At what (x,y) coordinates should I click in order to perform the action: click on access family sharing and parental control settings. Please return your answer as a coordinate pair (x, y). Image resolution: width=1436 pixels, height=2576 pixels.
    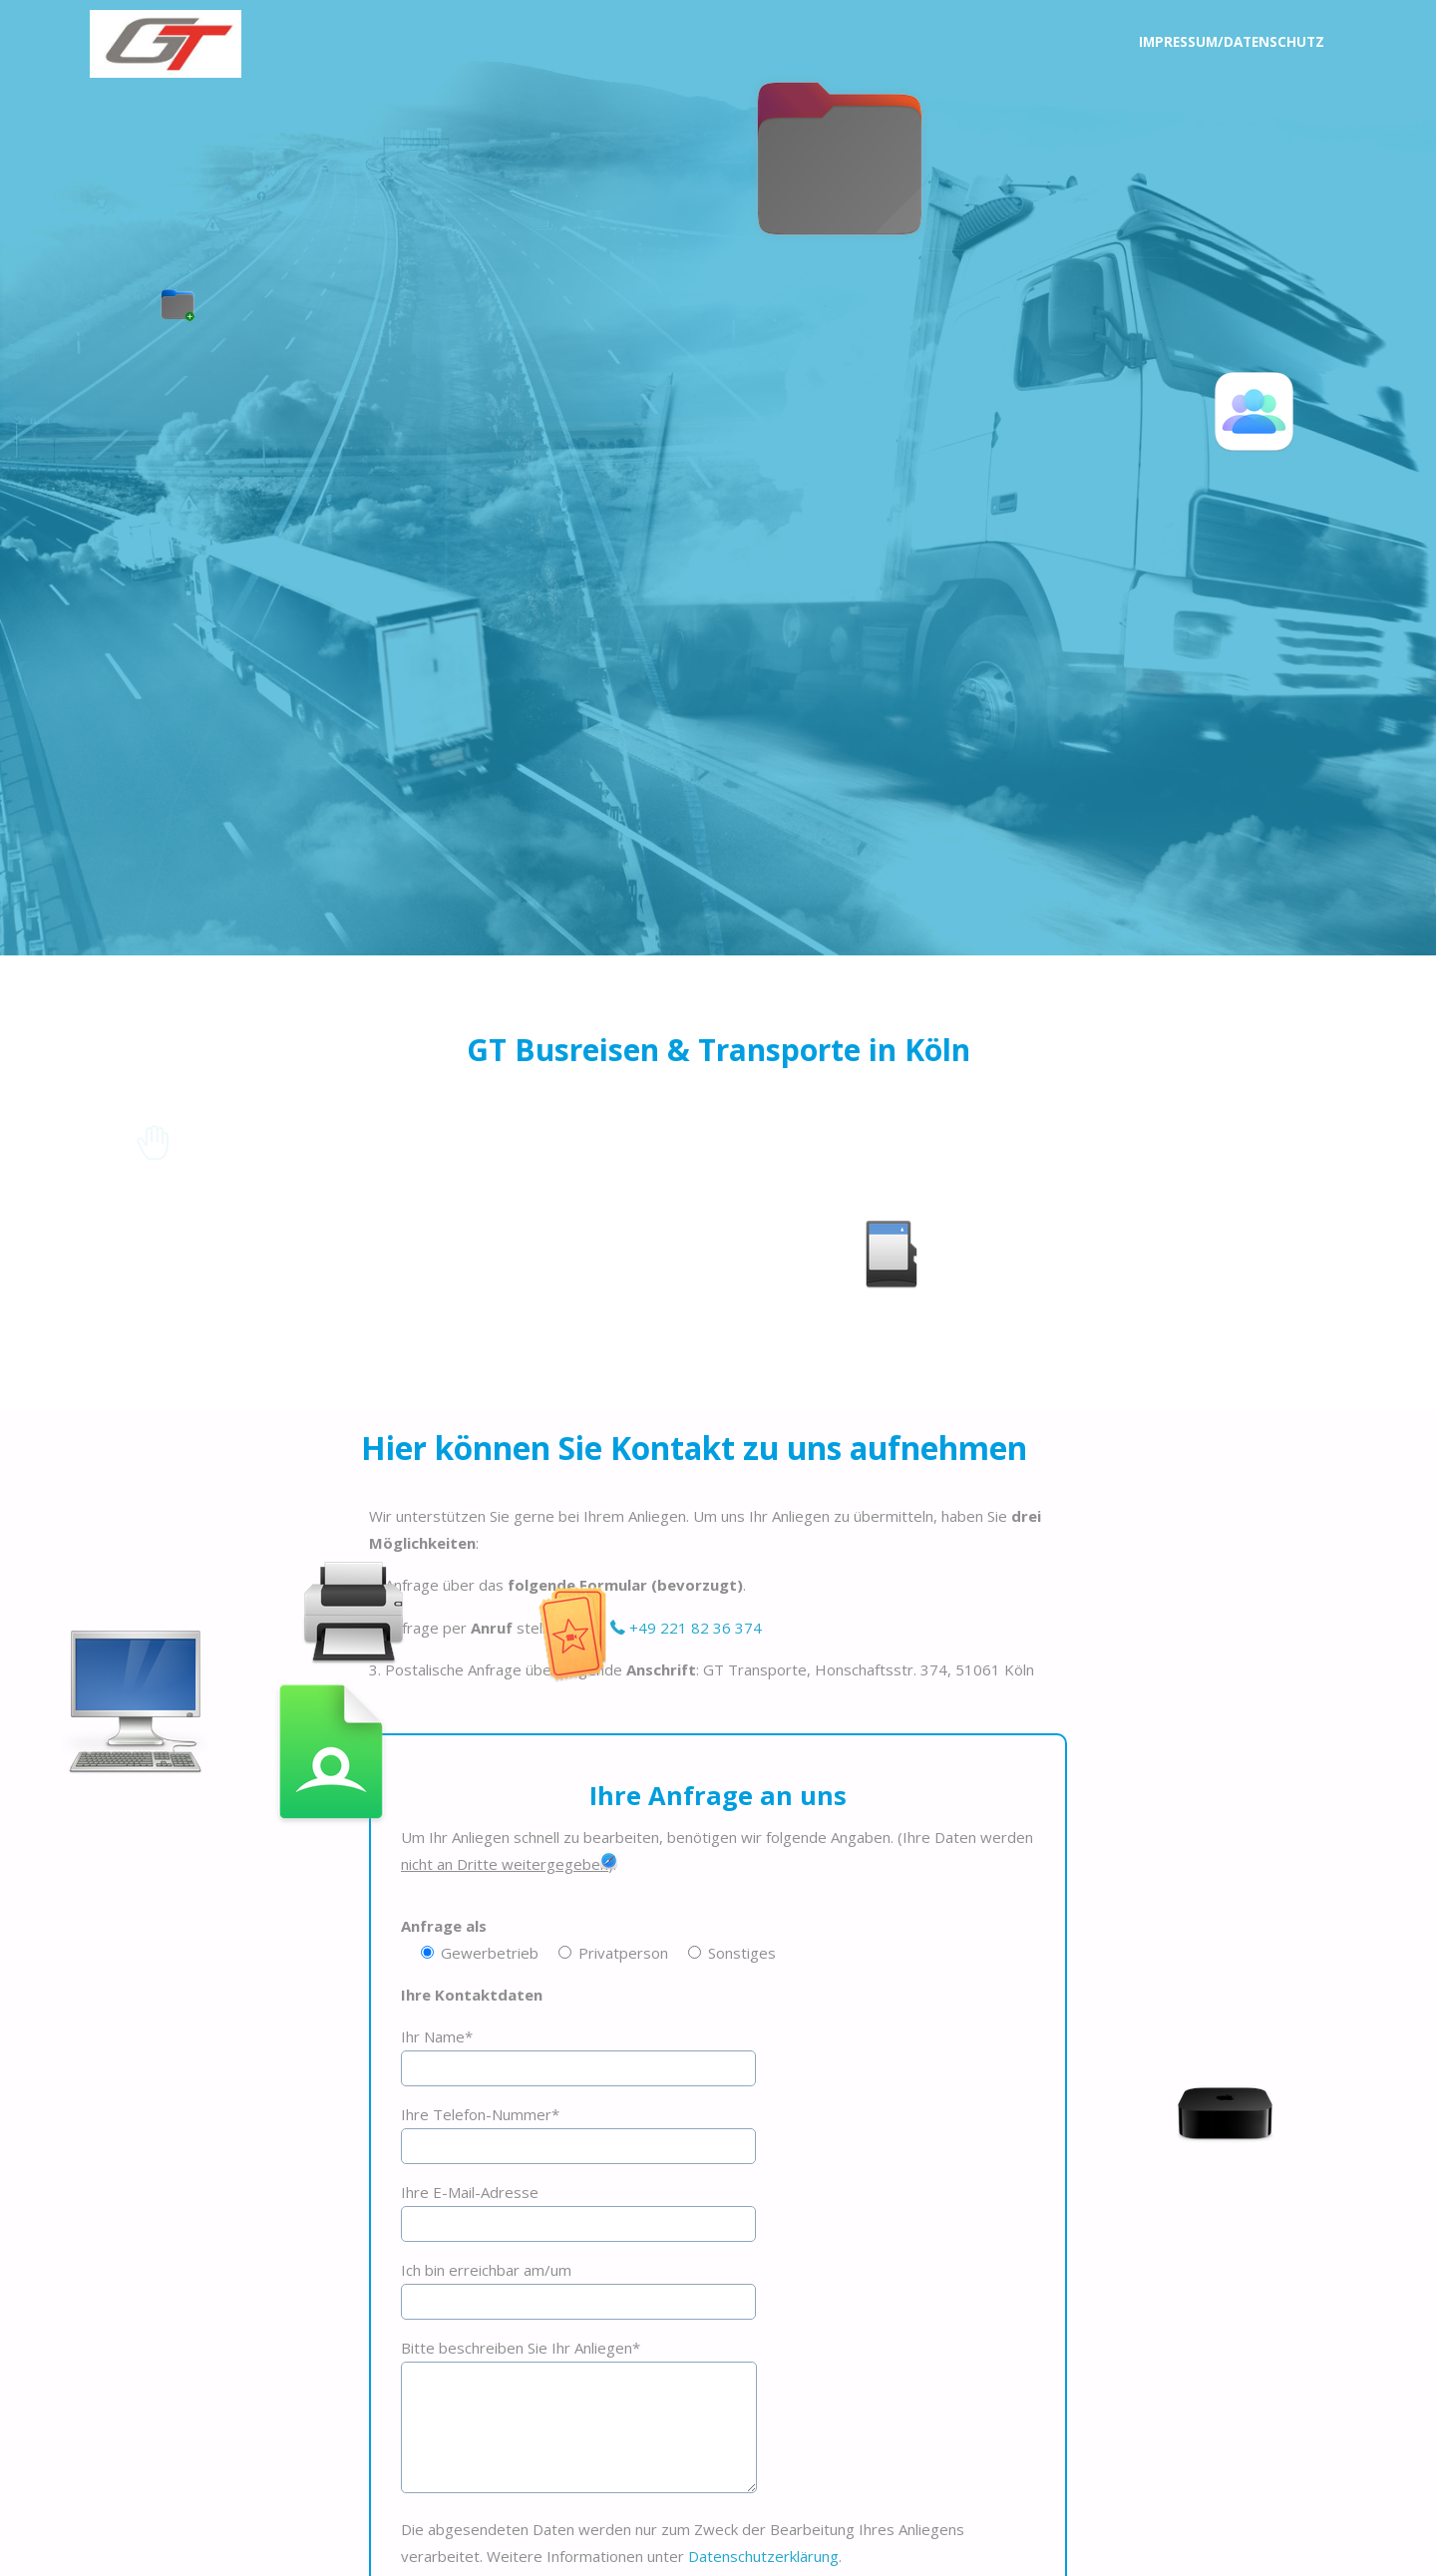
    Looking at the image, I should click on (1254, 411).